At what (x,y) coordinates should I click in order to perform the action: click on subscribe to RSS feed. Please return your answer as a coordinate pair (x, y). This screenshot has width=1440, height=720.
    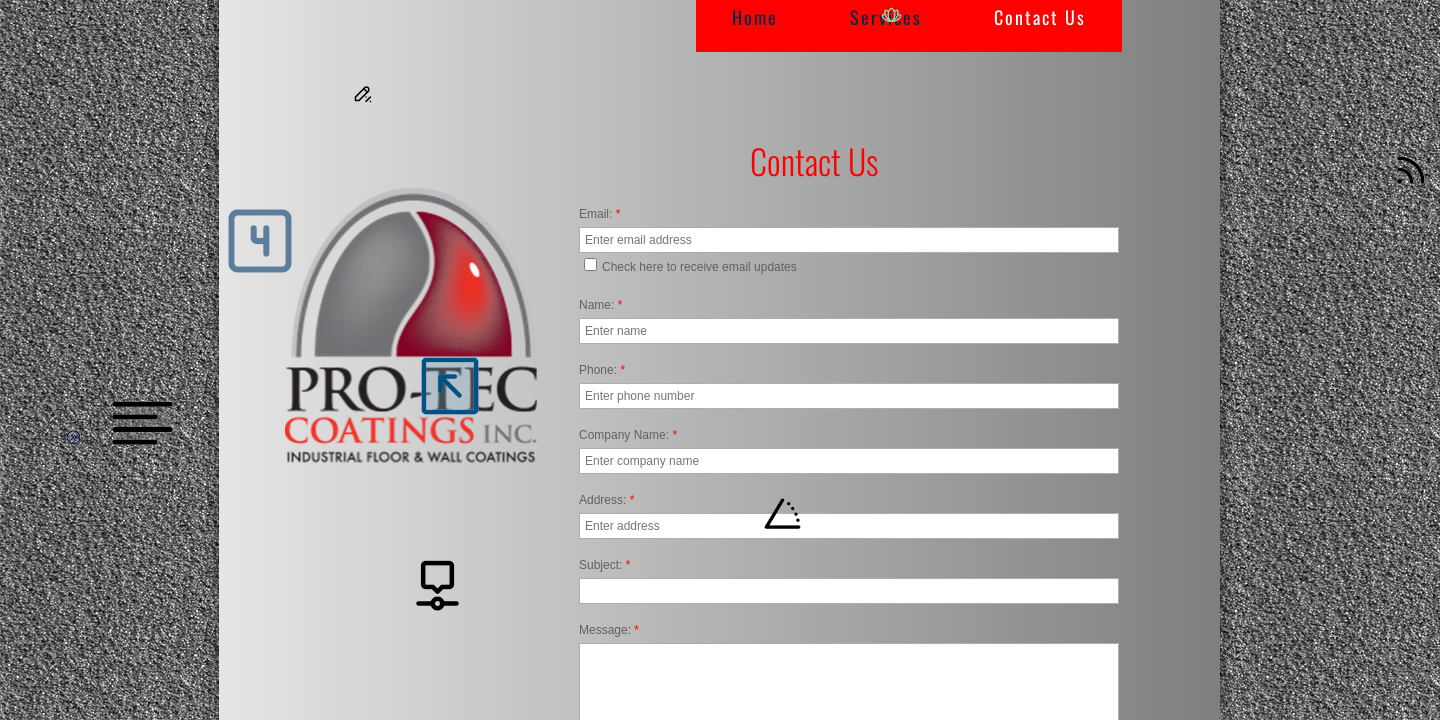
    Looking at the image, I should click on (1409, 172).